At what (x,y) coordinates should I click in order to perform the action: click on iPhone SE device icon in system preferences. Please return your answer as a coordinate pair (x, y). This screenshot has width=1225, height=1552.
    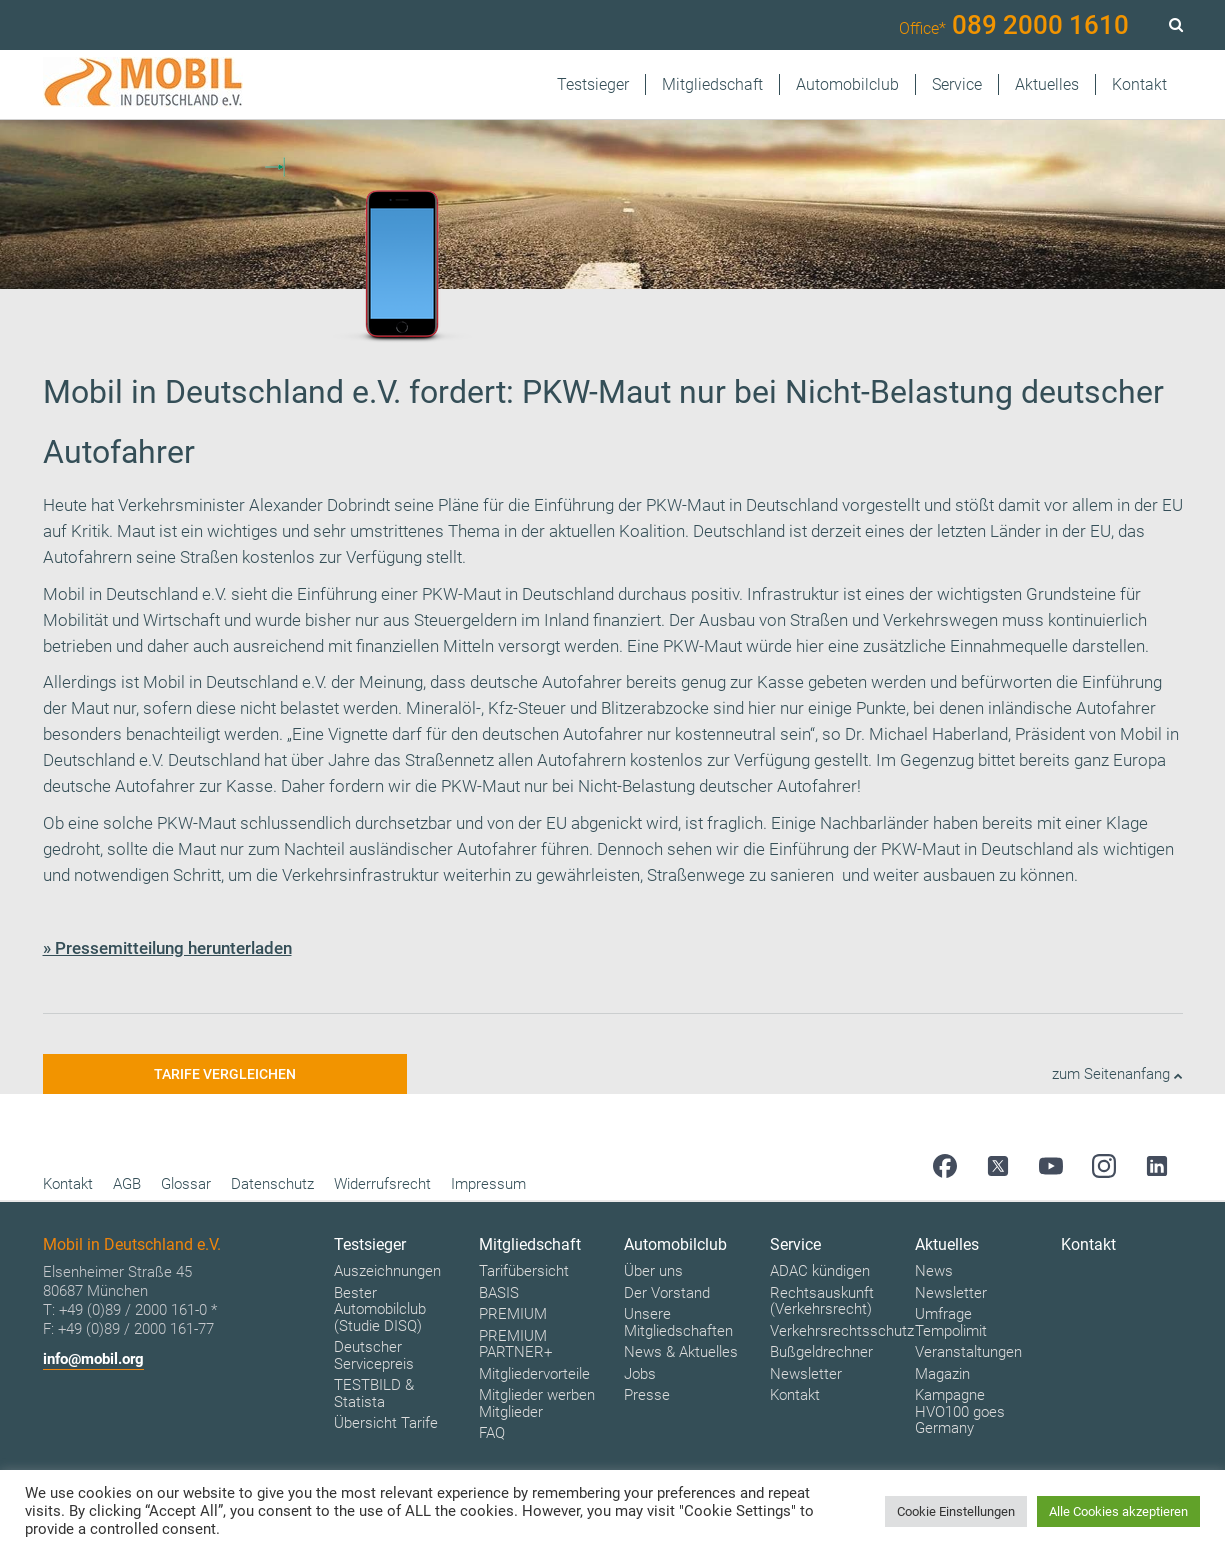
    Looking at the image, I should click on (402, 266).